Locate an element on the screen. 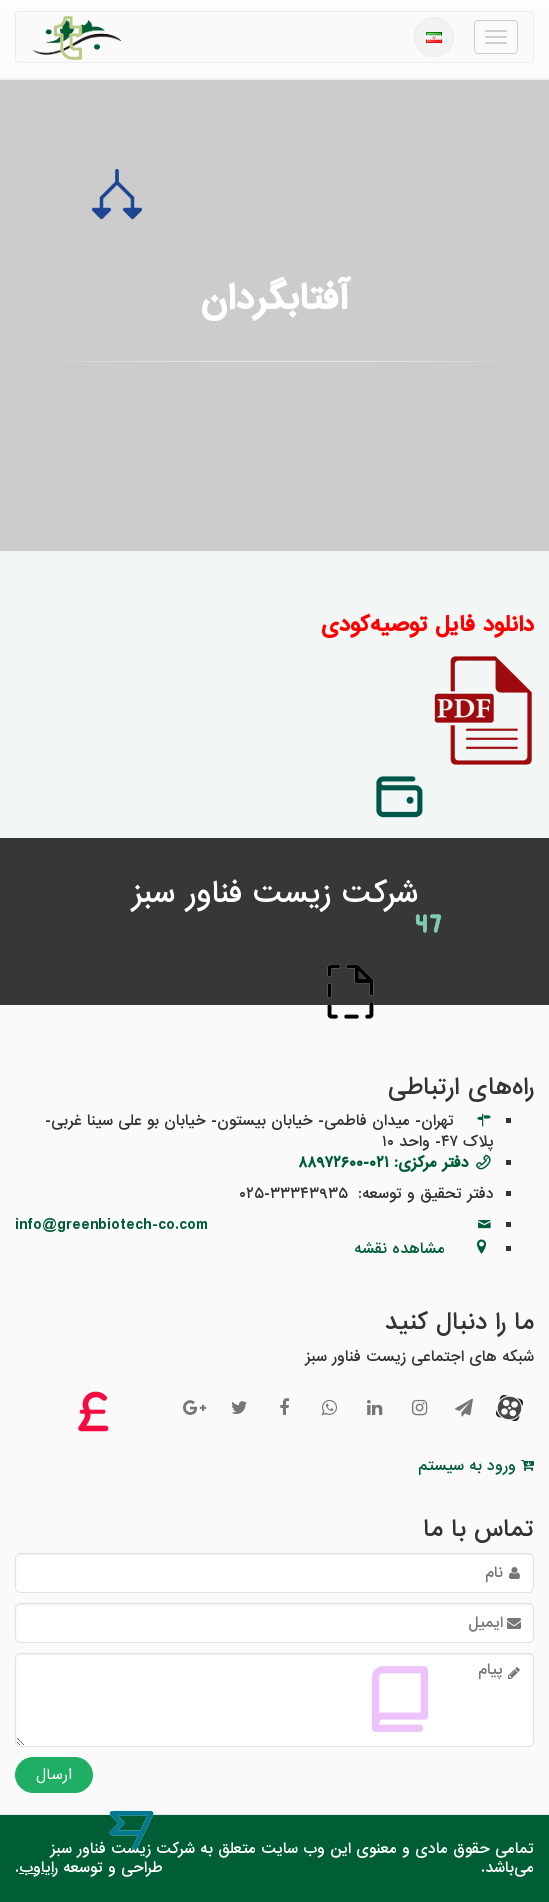 The height and width of the screenshot is (1902, 549). open tumblr app is located at coordinates (68, 38).